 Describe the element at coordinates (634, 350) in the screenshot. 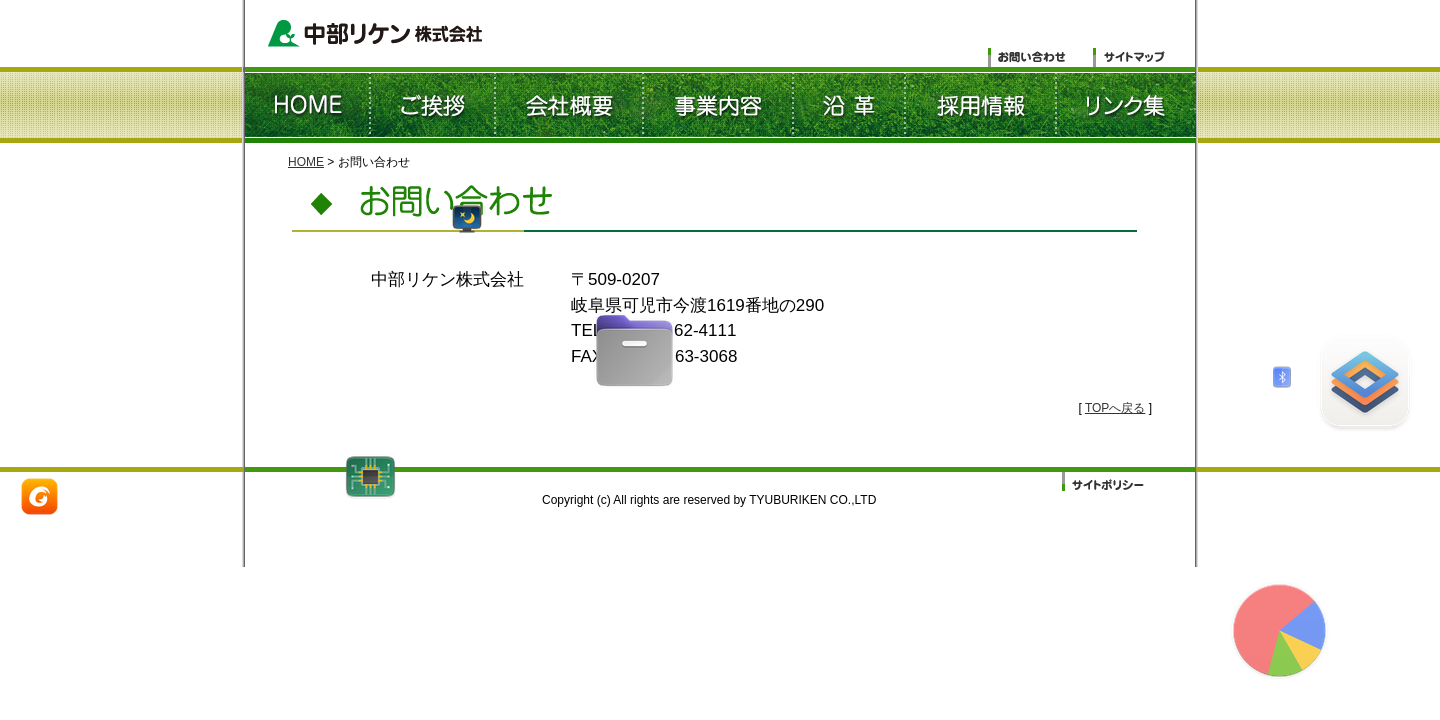

I see `open the nautilus file manager` at that location.